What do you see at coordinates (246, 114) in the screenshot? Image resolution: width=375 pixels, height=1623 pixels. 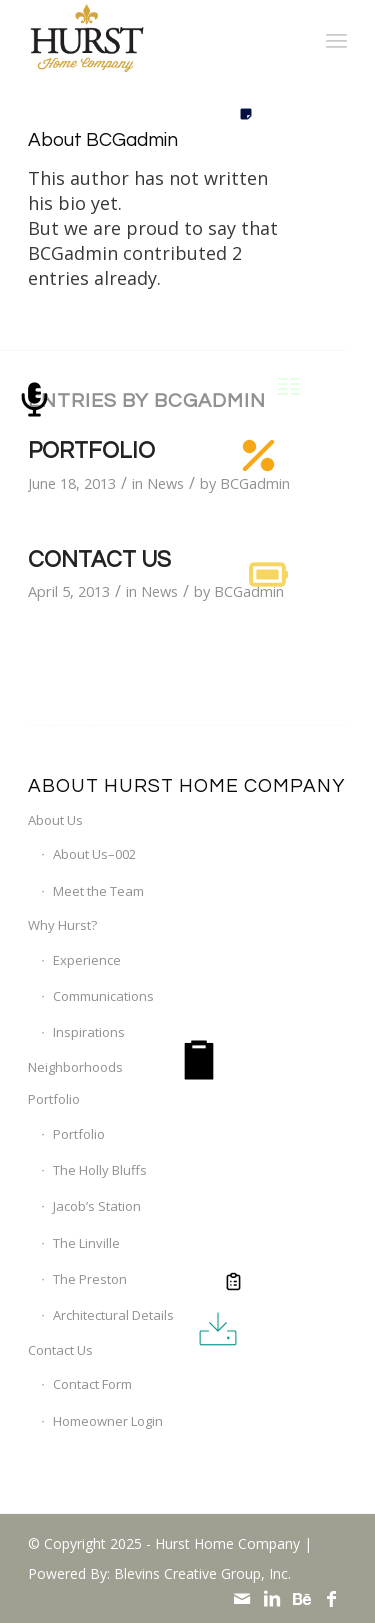 I see `create a new note` at bounding box center [246, 114].